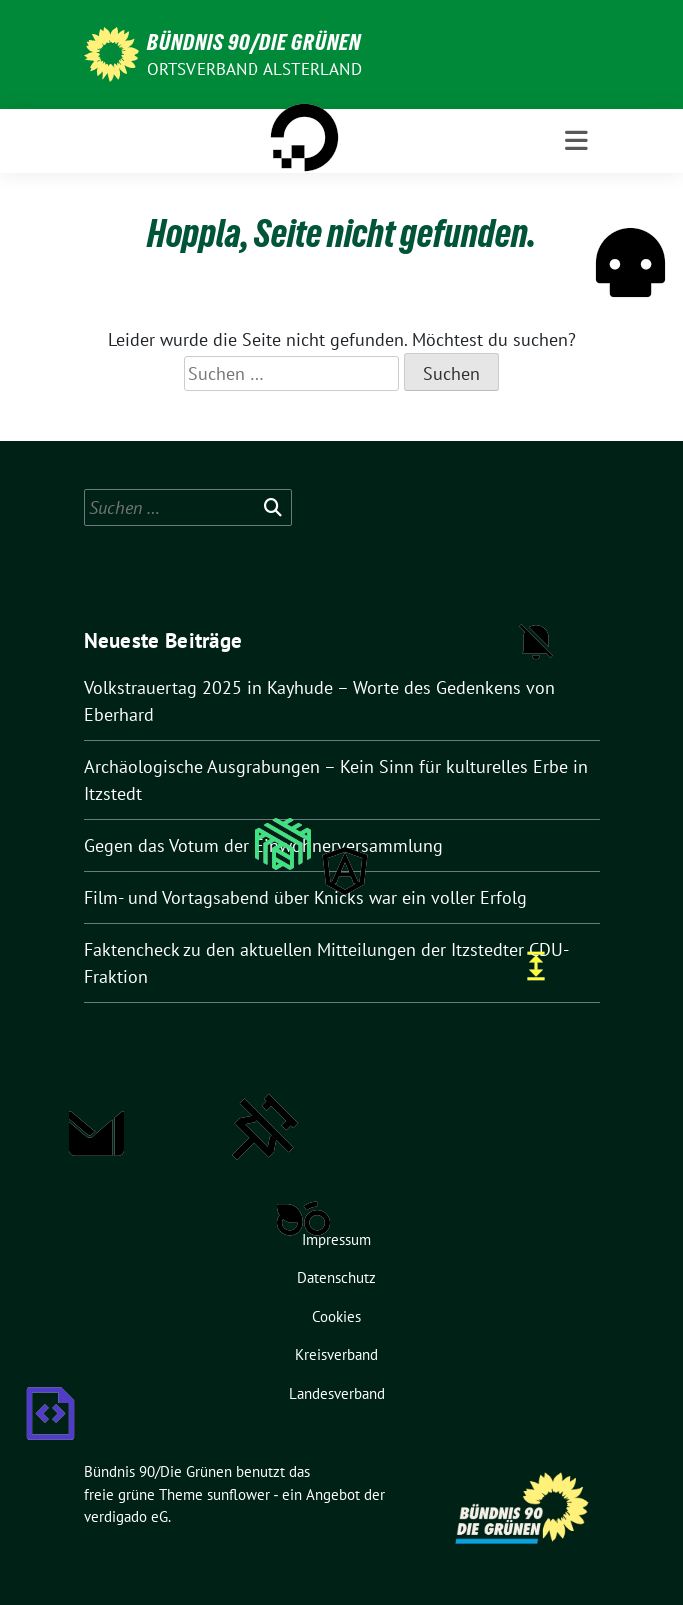 This screenshot has width=683, height=1605. What do you see at coordinates (536, 966) in the screenshot?
I see `expand content to full height` at bounding box center [536, 966].